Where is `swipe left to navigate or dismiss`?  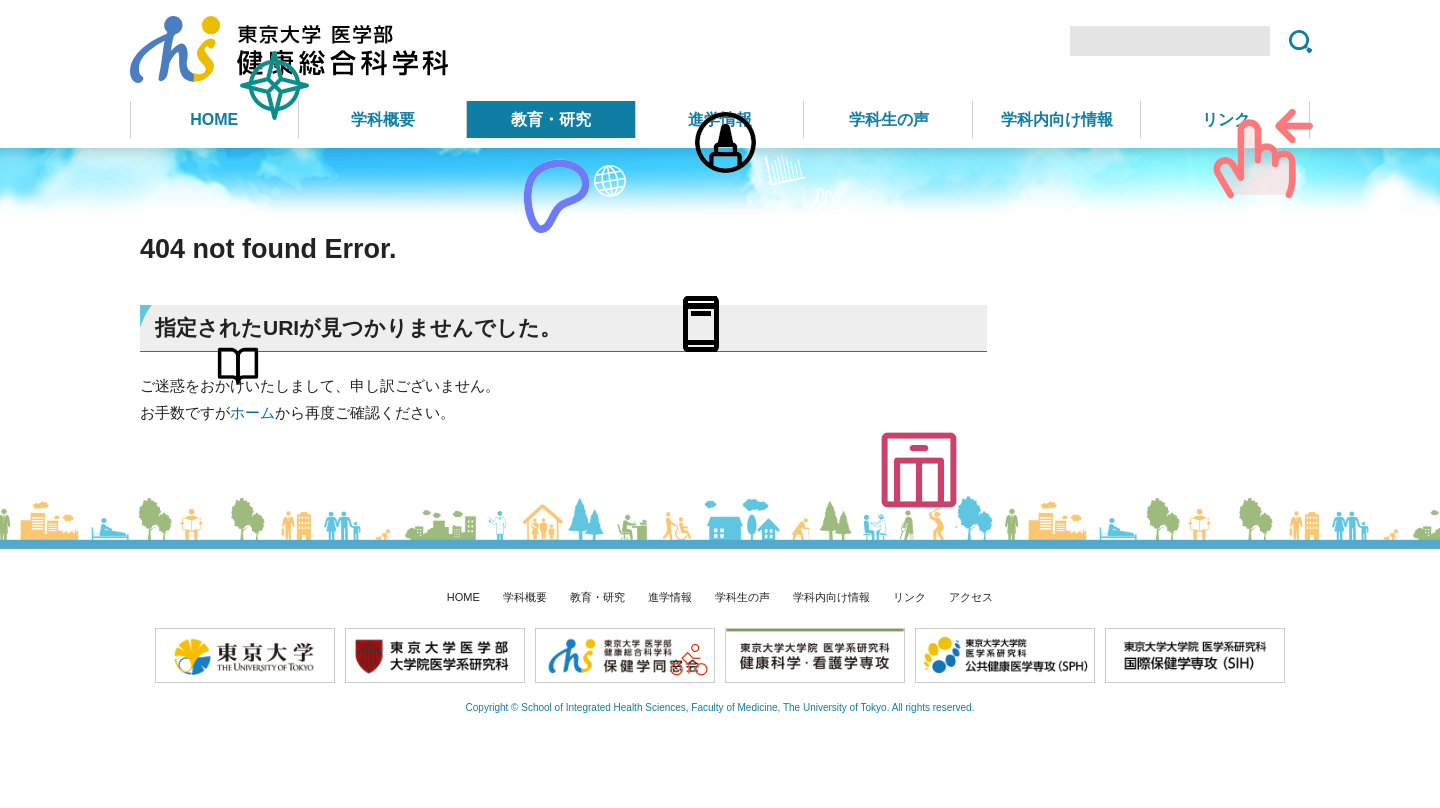 swipe left to navigate or dismiss is located at coordinates (1258, 157).